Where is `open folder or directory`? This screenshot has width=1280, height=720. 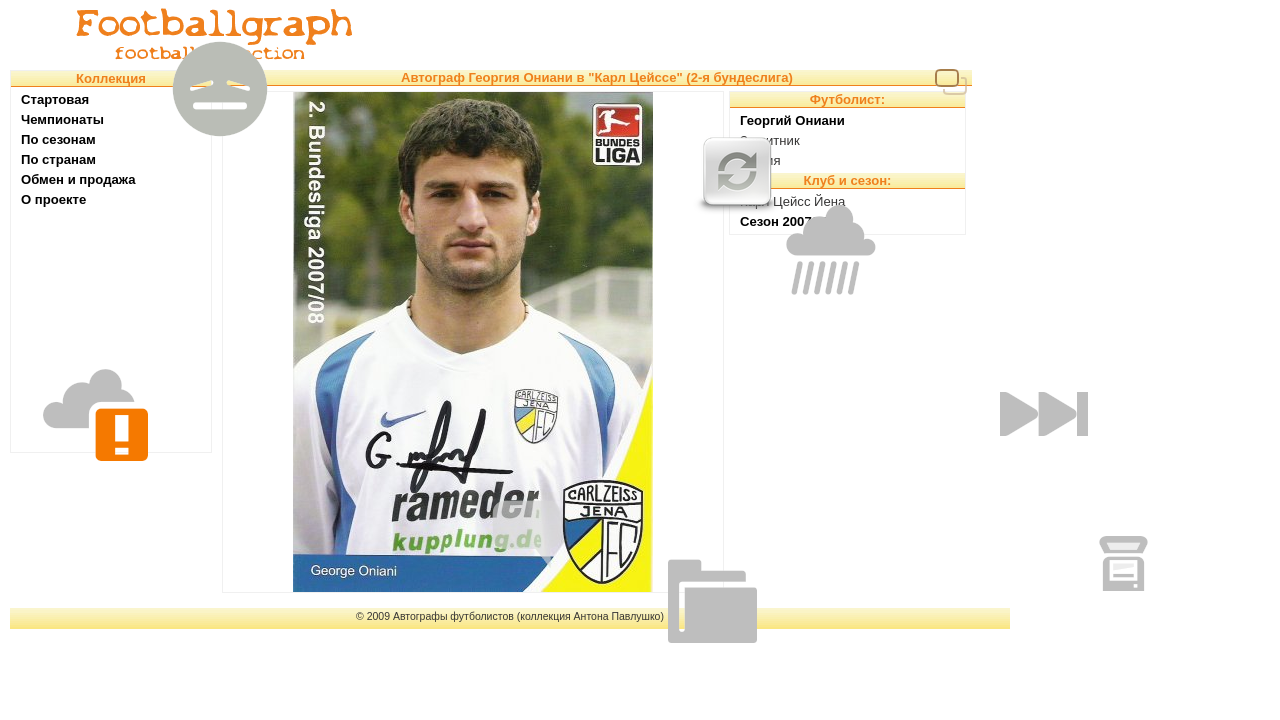
open folder or directory is located at coordinates (712, 598).